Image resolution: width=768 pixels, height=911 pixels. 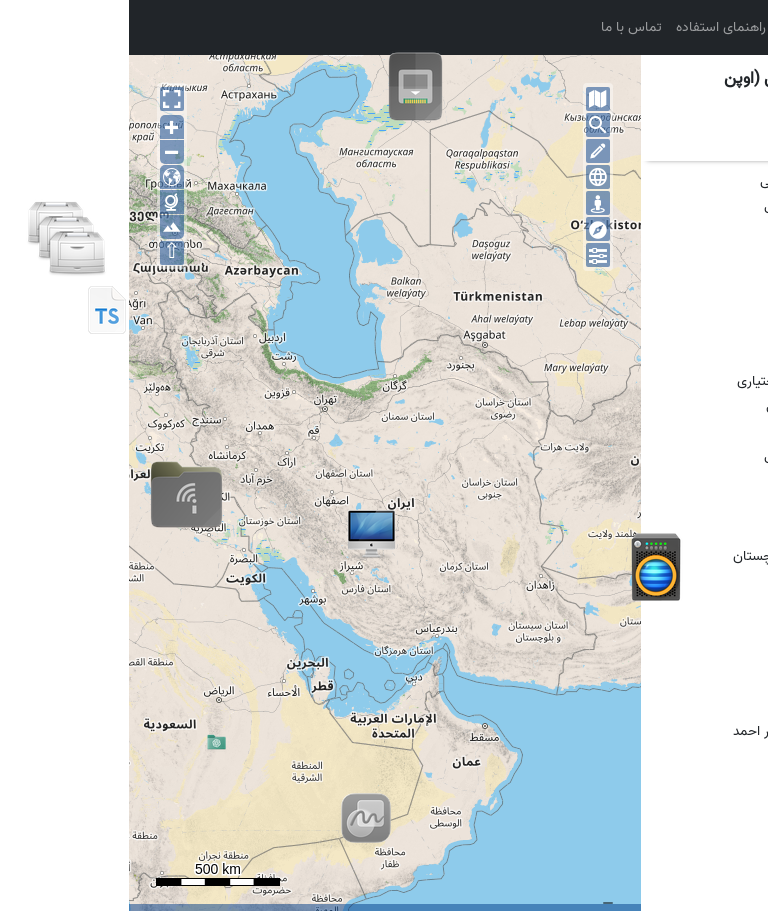 I want to click on open freeform app for brainstorming and sketching, so click(x=366, y=818).